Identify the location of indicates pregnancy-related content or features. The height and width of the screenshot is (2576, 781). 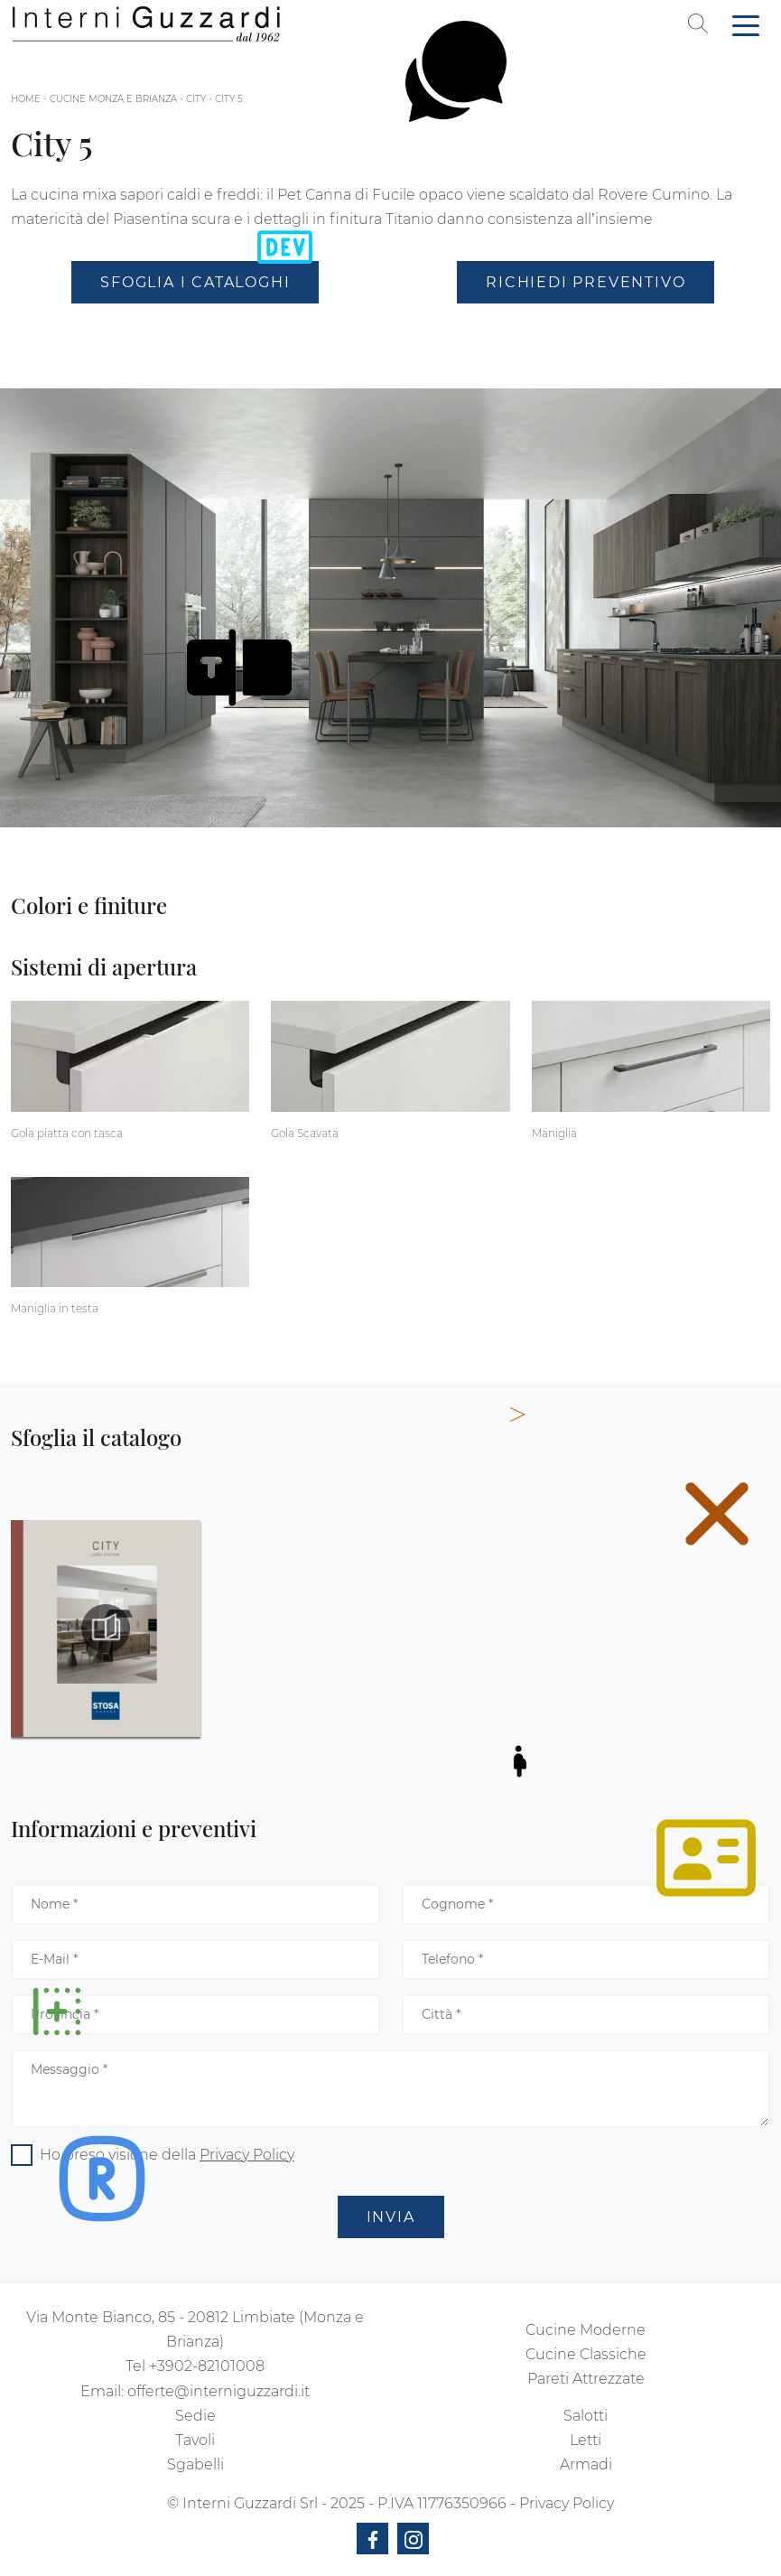
(520, 1761).